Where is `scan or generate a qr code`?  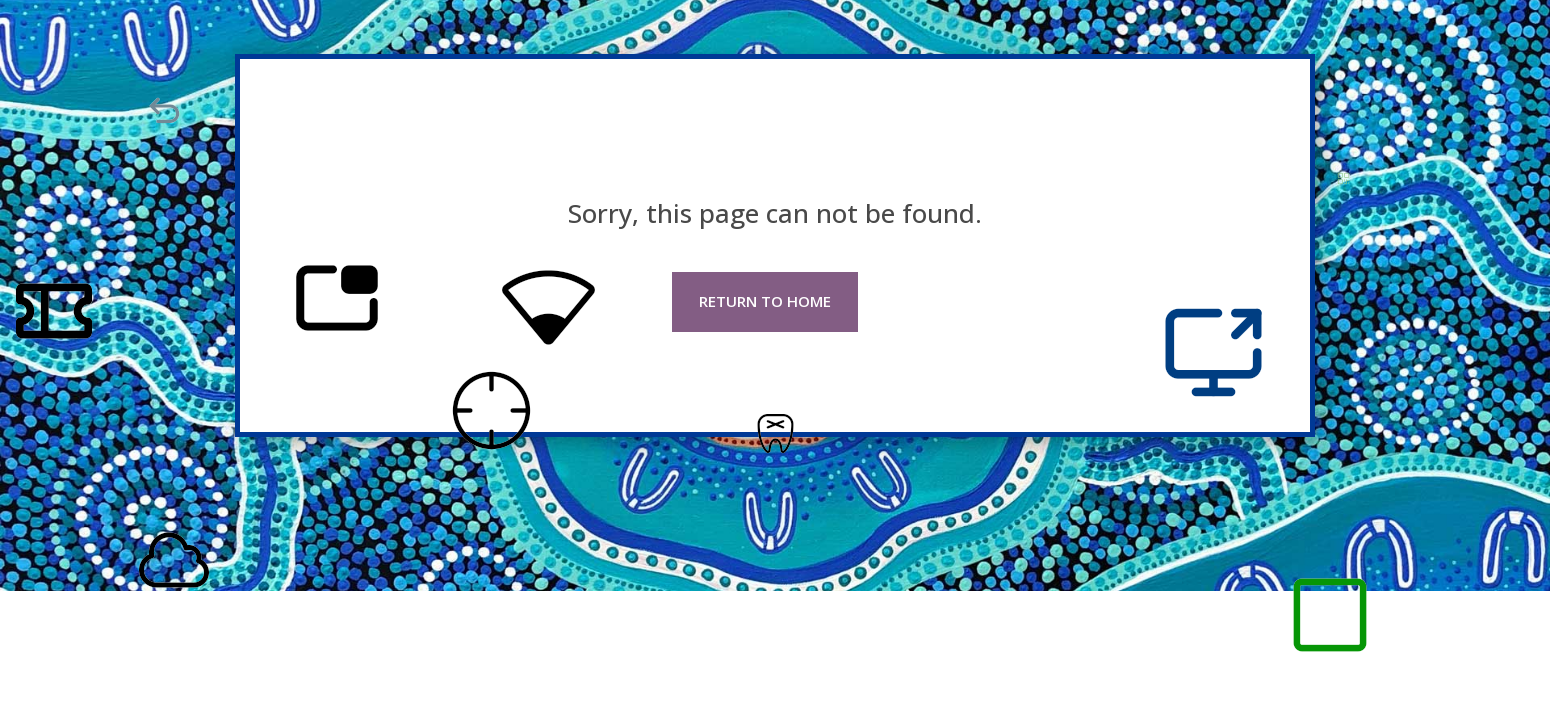
scan or generate a qr code is located at coordinates (1343, 178).